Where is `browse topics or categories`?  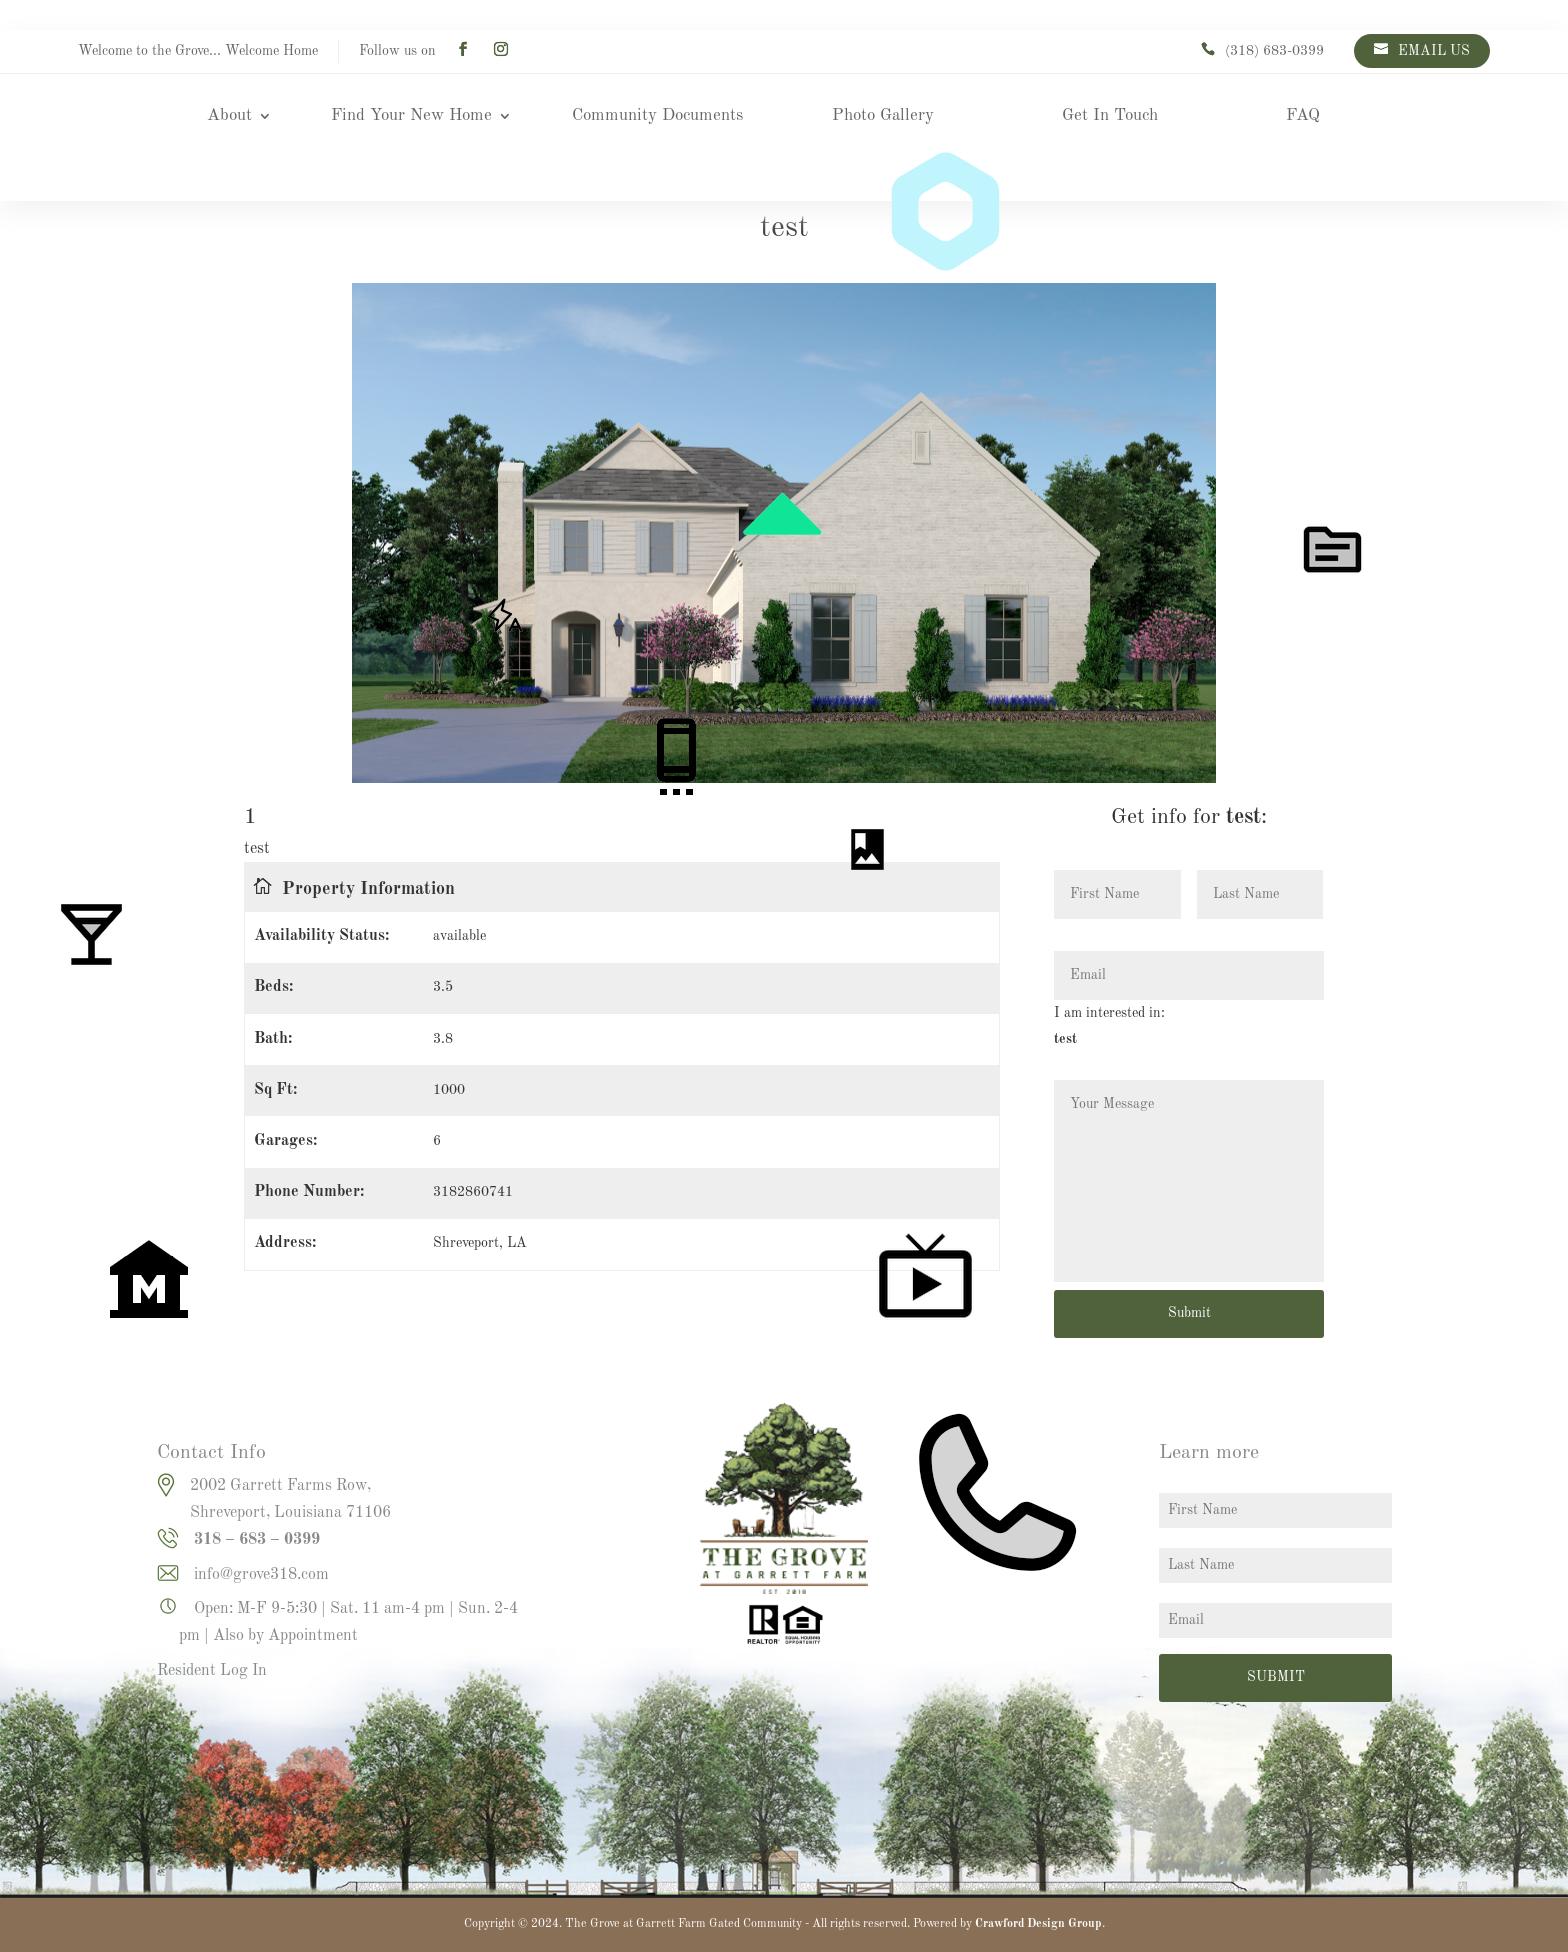 browse topics or categories is located at coordinates (1332, 549).